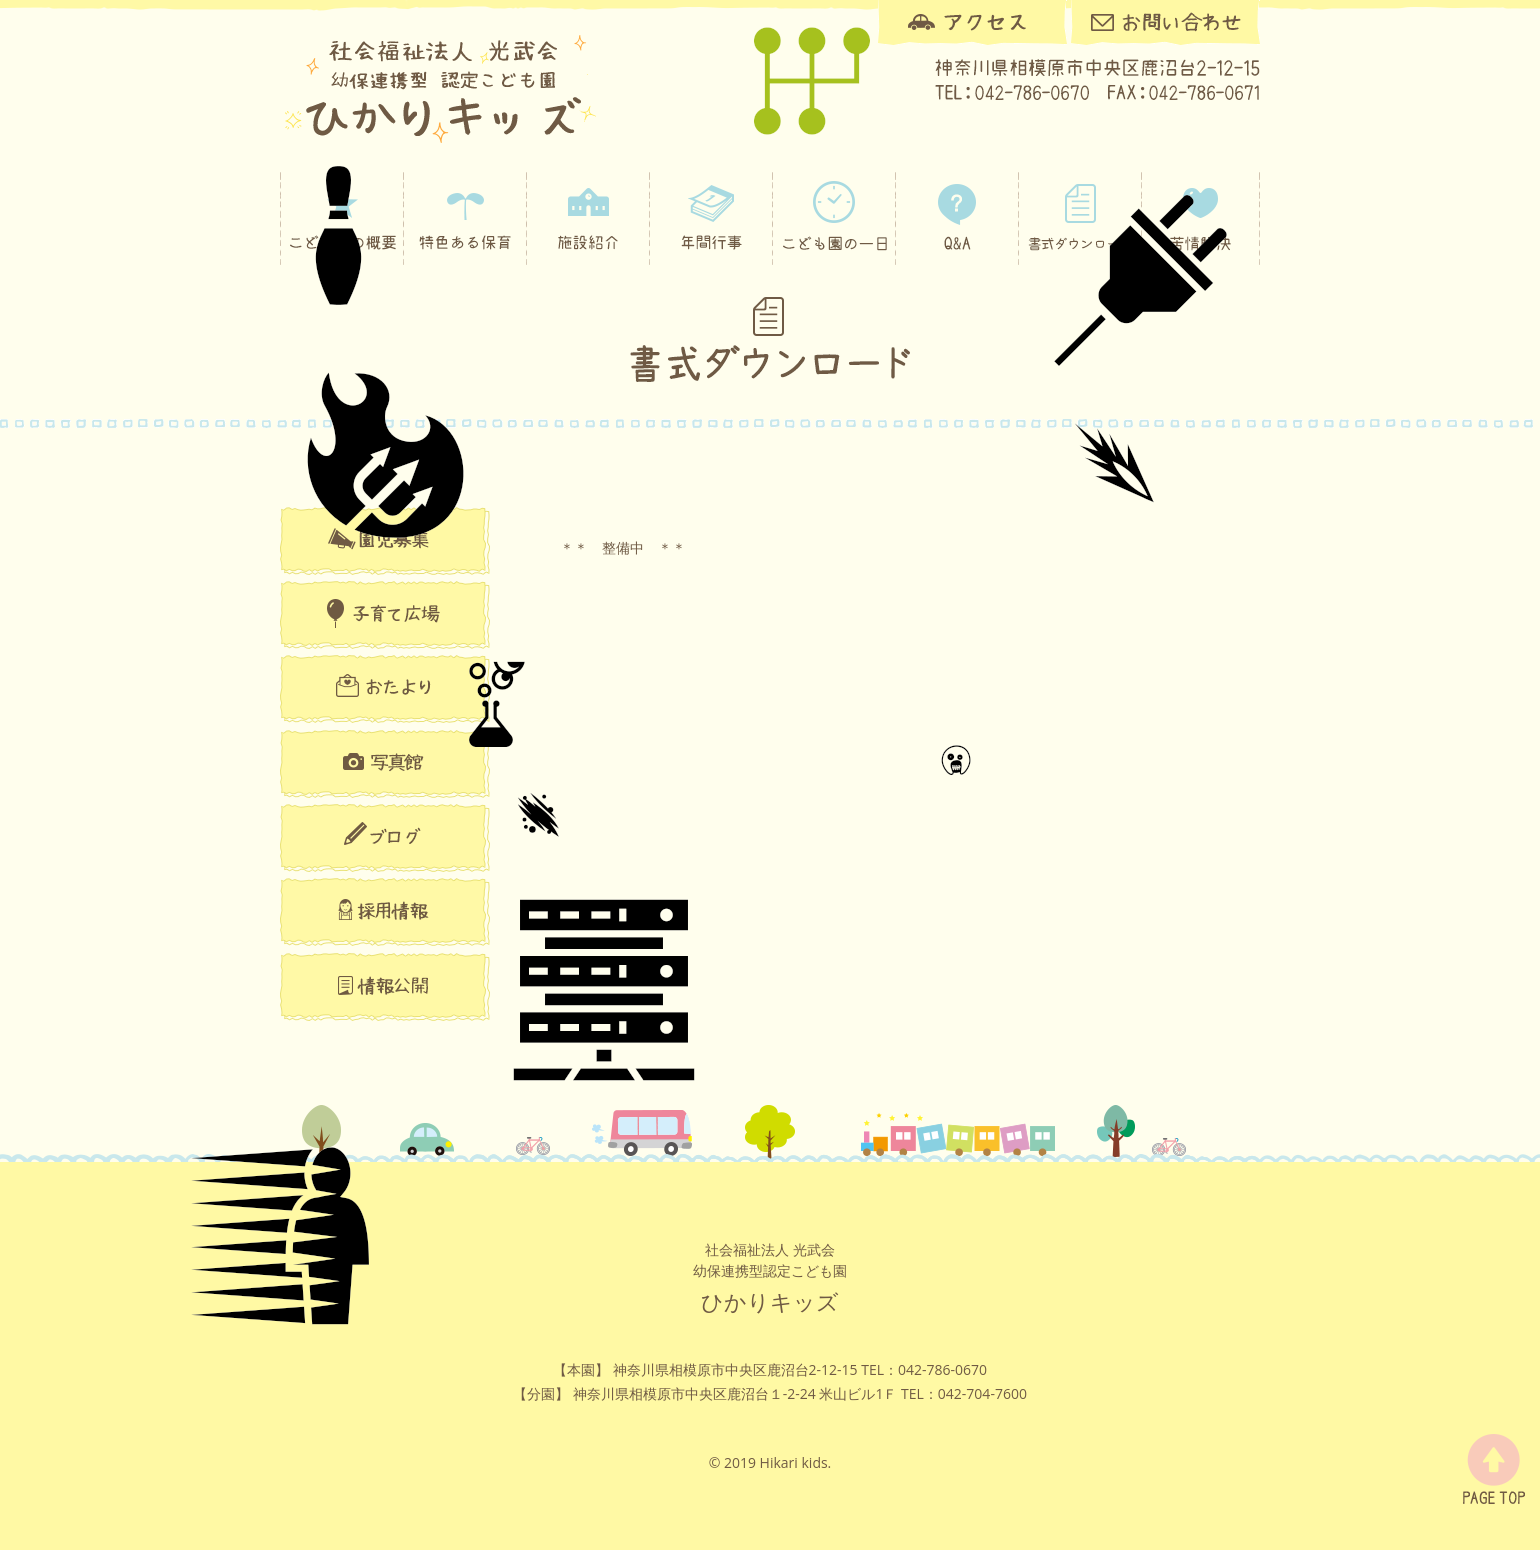 This screenshot has height=1550, width=1540. I want to click on the mighty boosh comedy series logo or fan content, so click(956, 760).